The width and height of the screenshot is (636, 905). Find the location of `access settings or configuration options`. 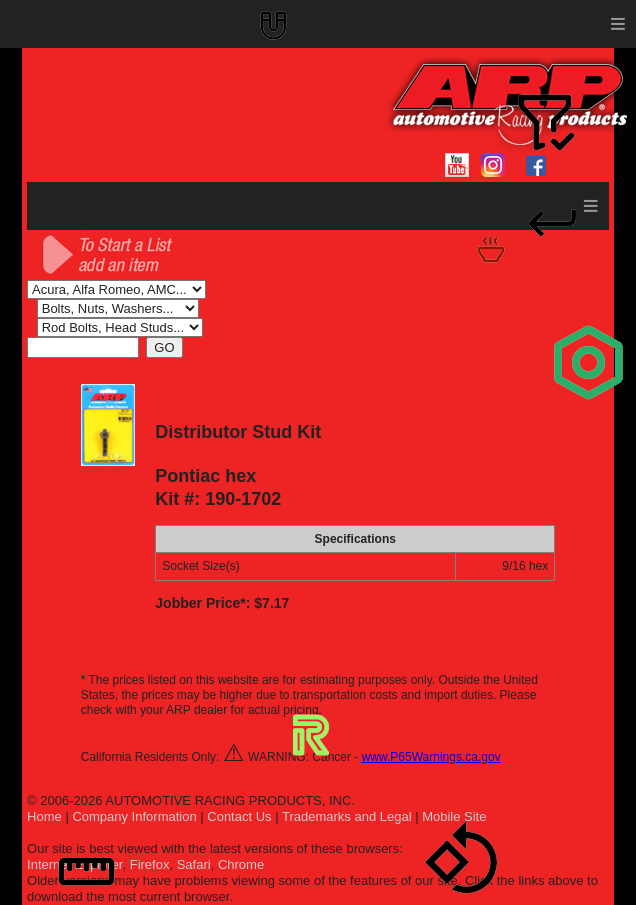

access settings or configuration options is located at coordinates (588, 362).